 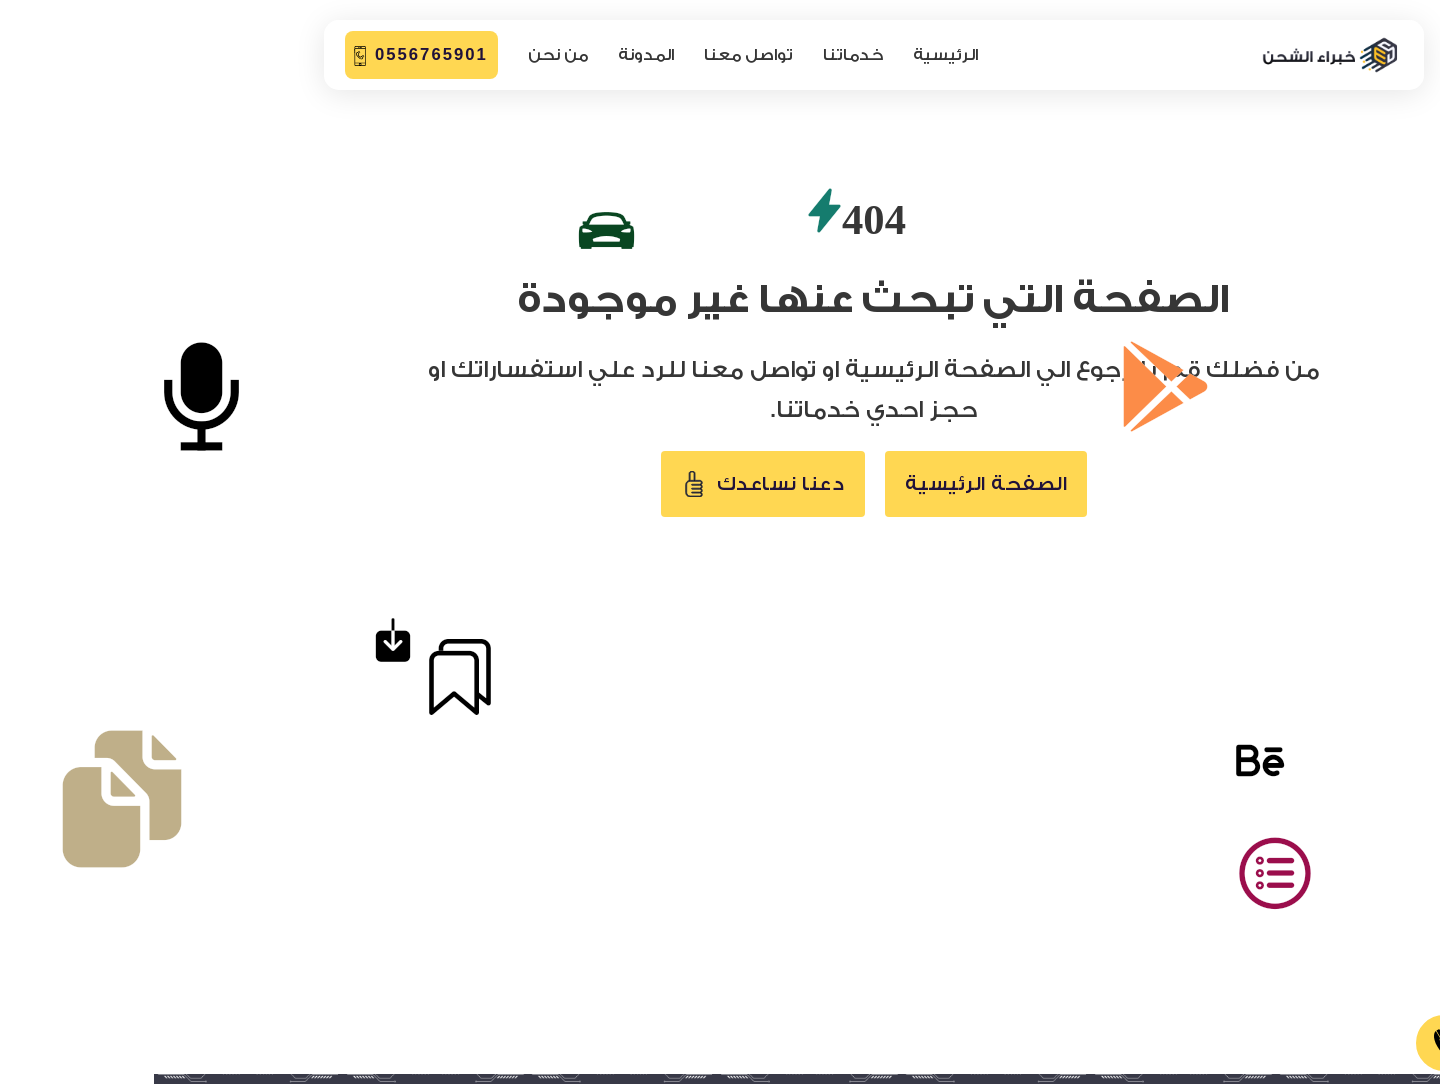 What do you see at coordinates (393, 640) in the screenshot?
I see `download a file or content` at bounding box center [393, 640].